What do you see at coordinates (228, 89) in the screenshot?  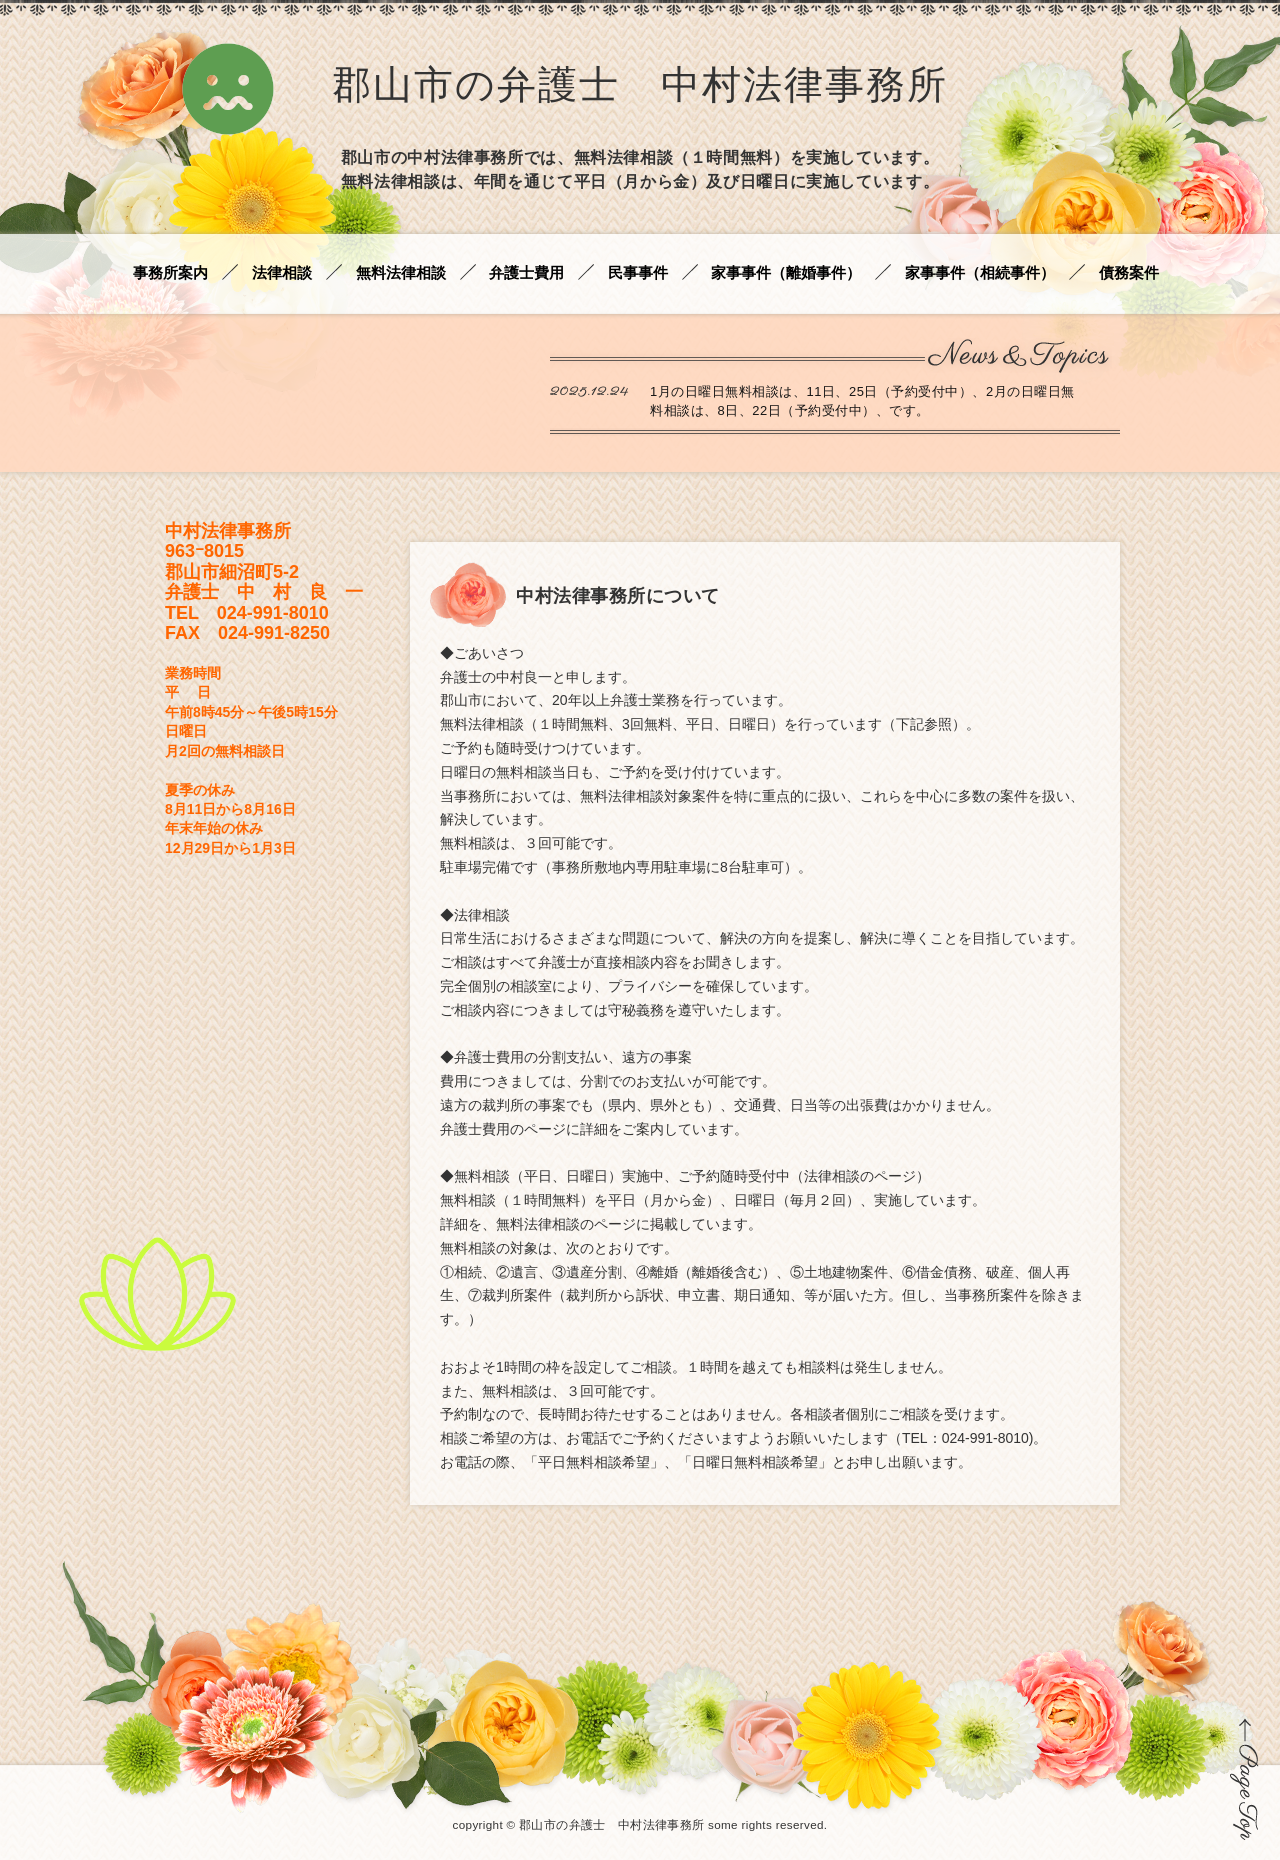 I see `indicates a nervous or anxious status` at bounding box center [228, 89].